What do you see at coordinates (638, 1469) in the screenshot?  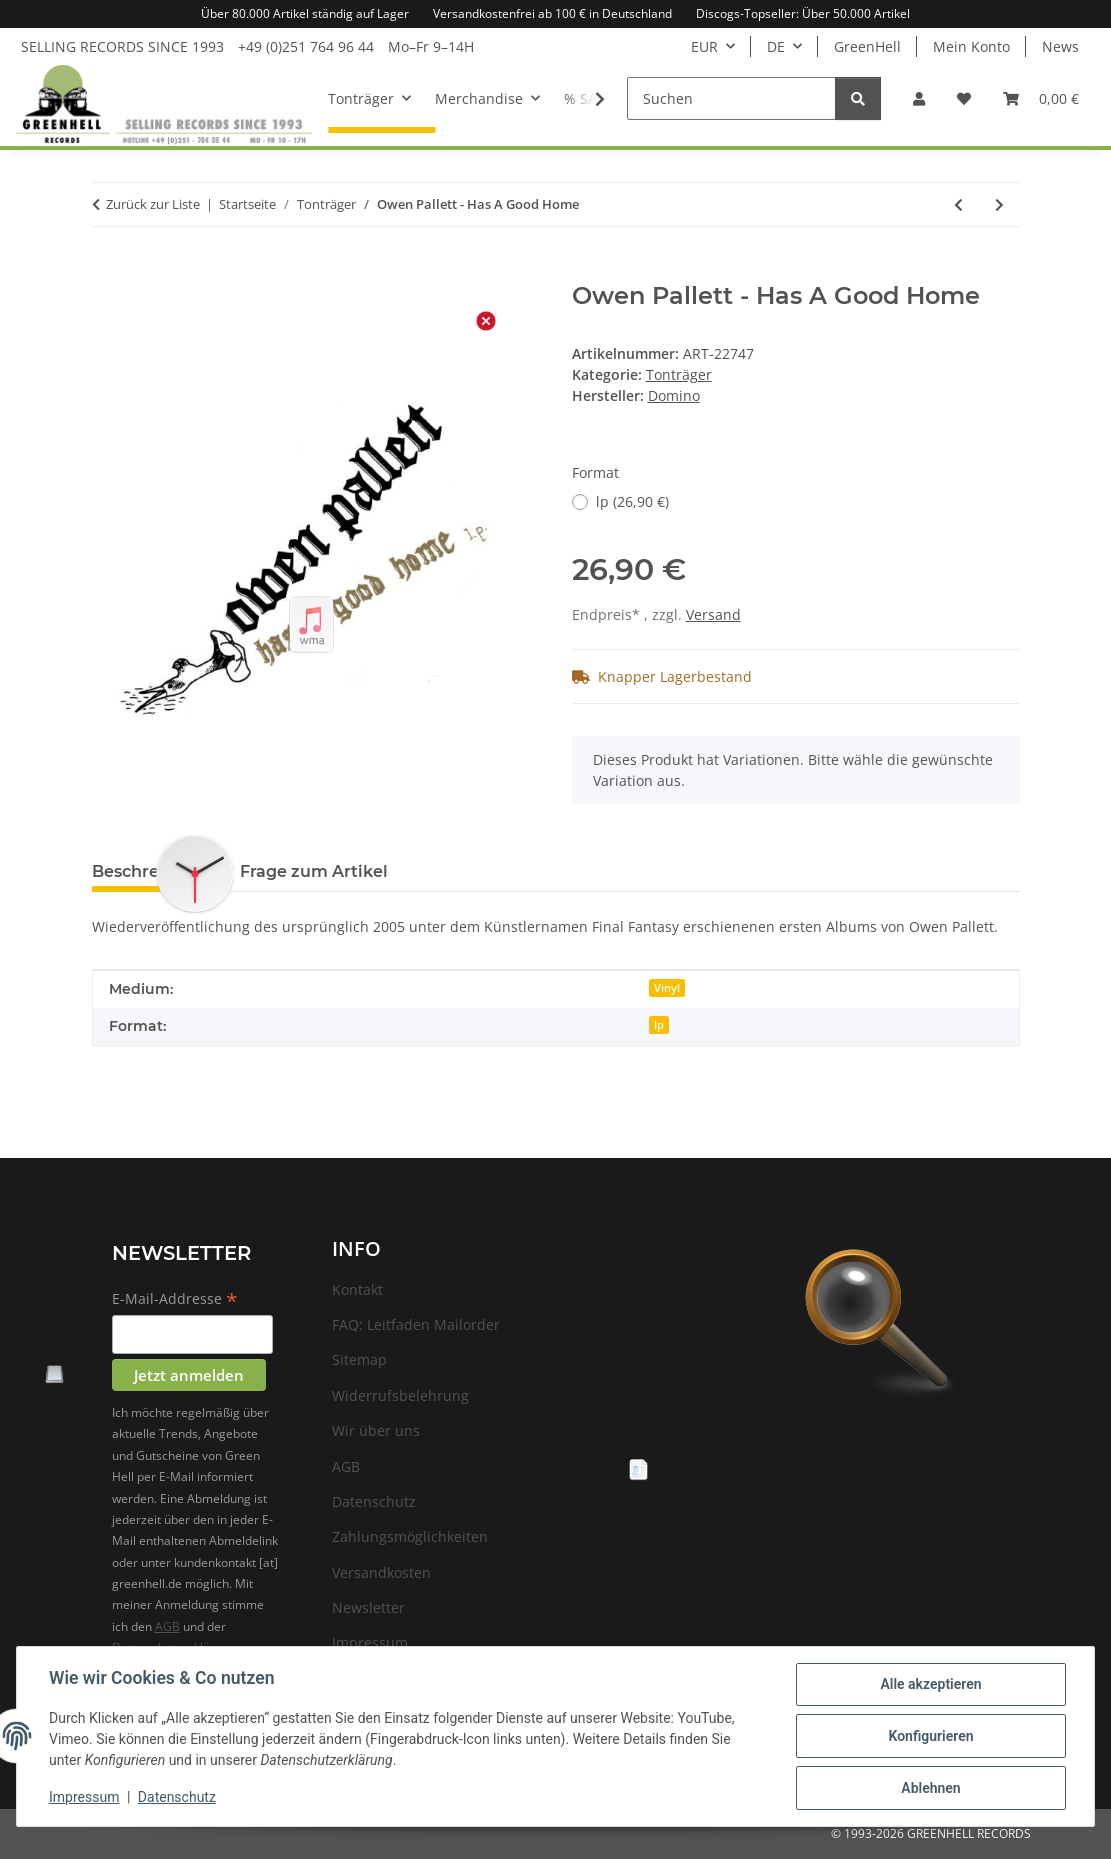 I see `a hancom hangul word processor document file` at bounding box center [638, 1469].